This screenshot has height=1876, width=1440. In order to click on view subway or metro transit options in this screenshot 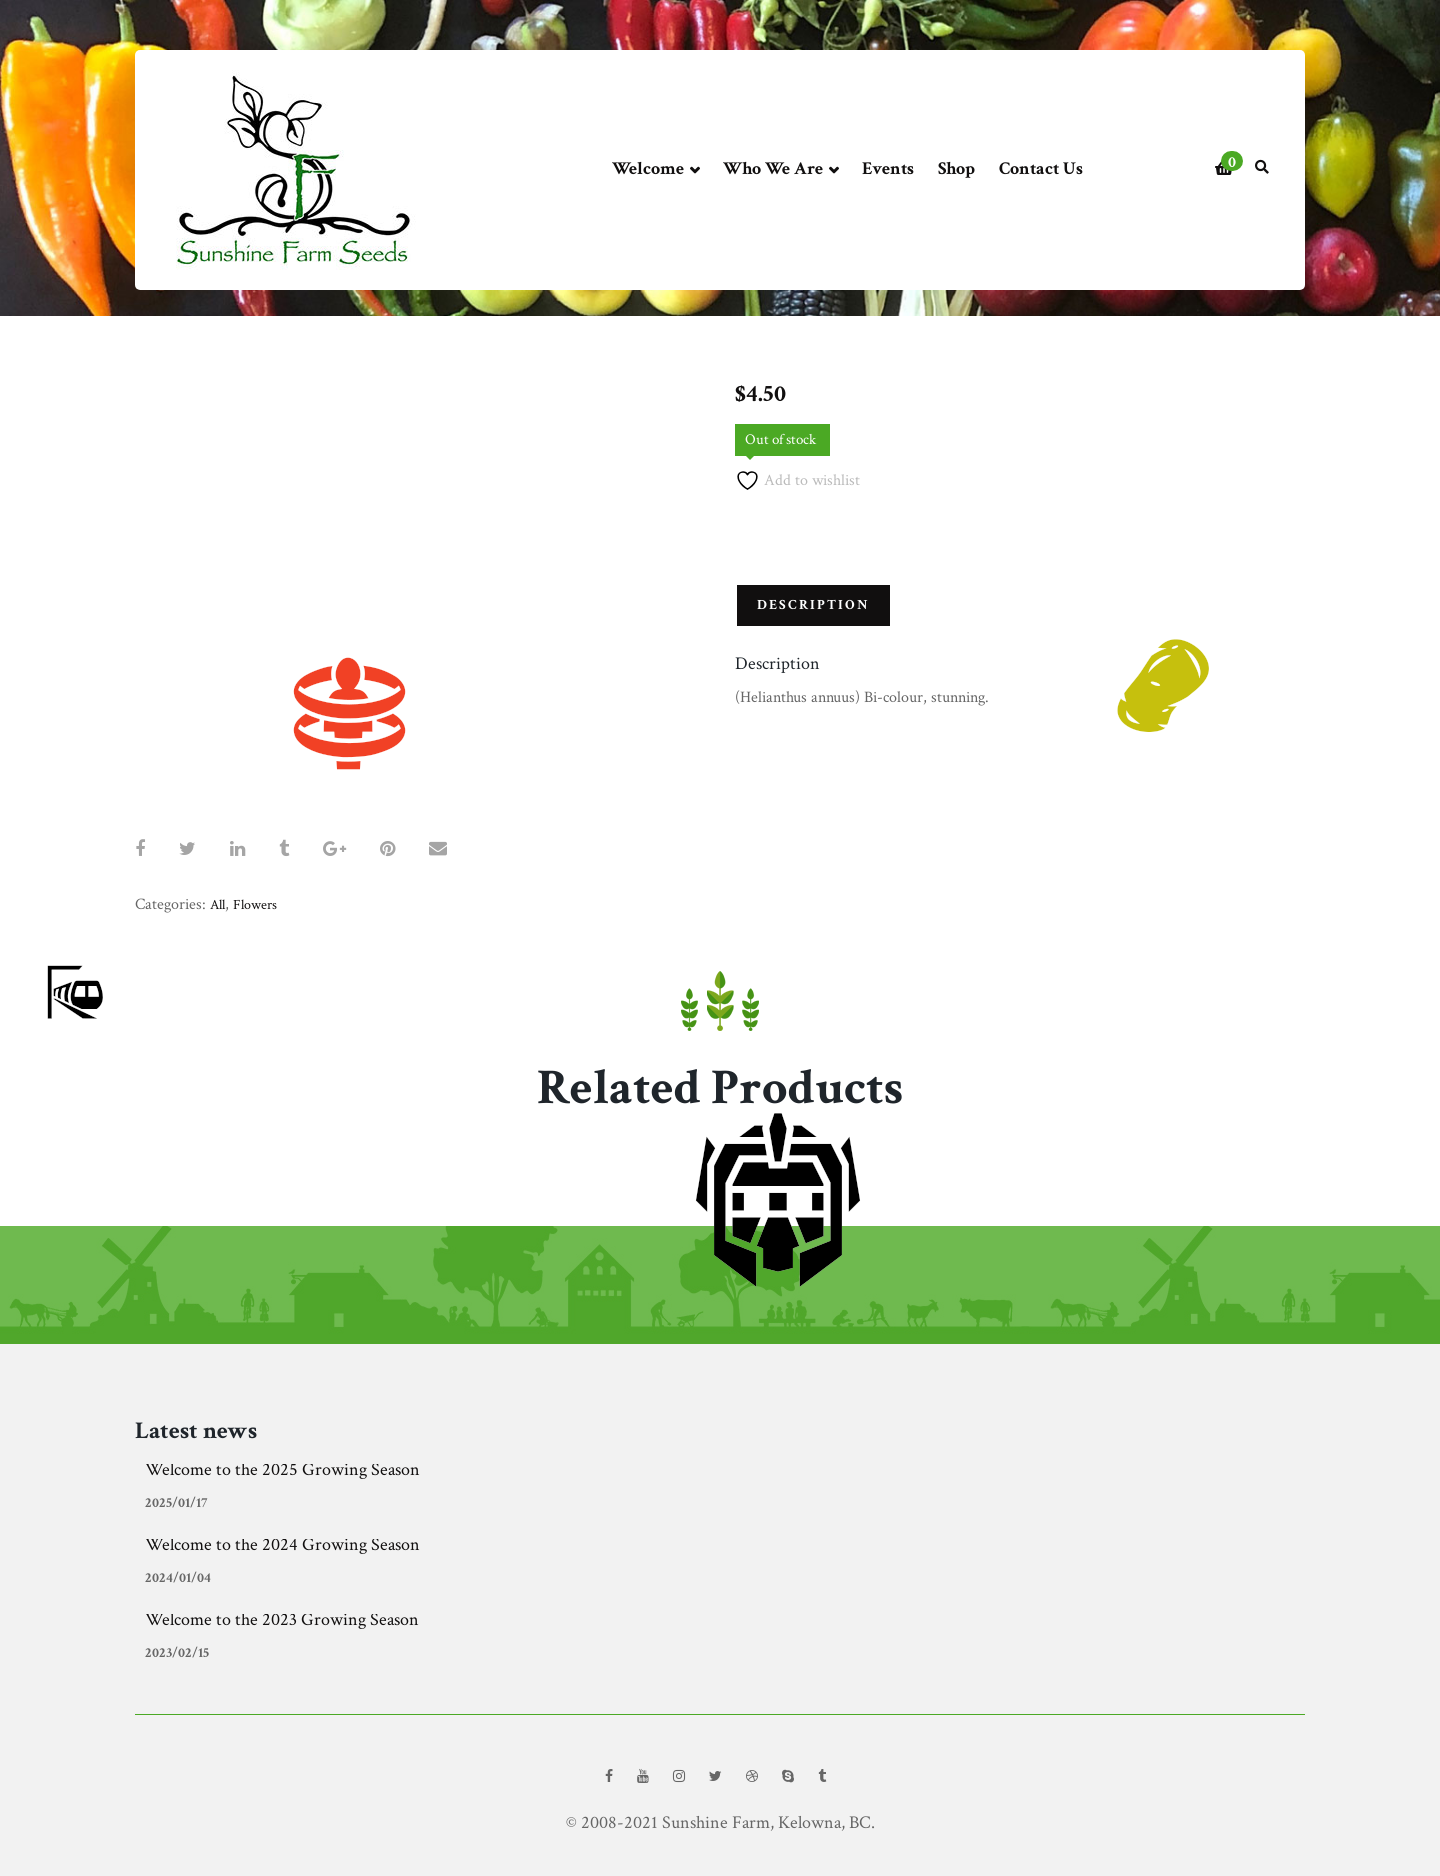, I will do `click(75, 992)`.